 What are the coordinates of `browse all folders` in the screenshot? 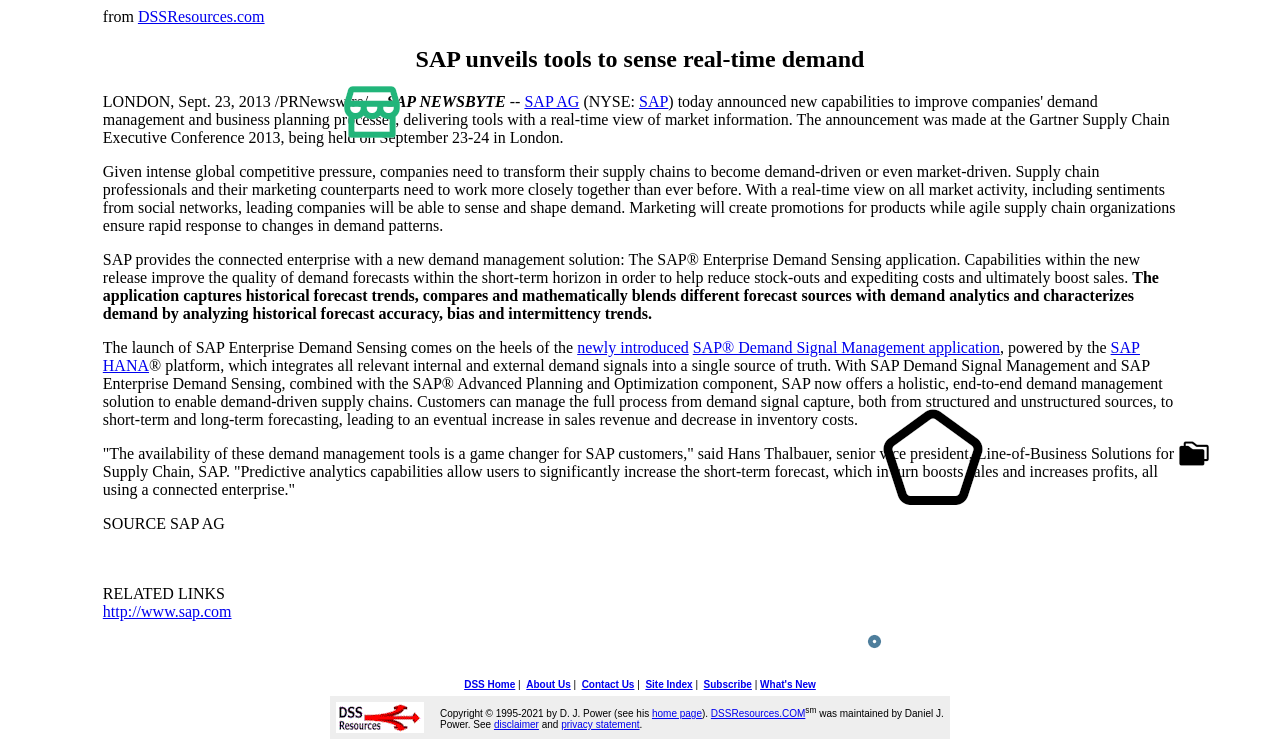 It's located at (1193, 453).